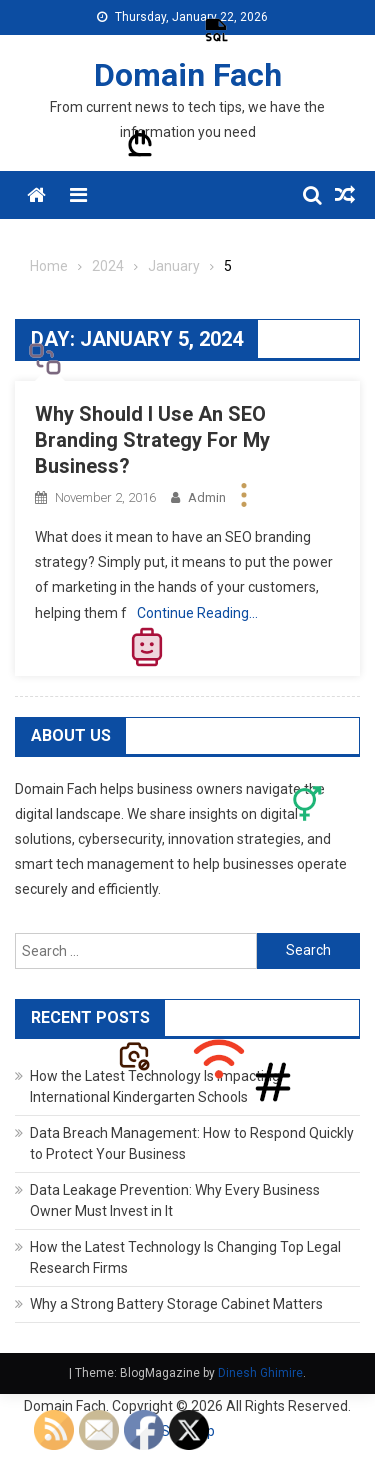  I want to click on add or search by hashtag, so click(273, 1082).